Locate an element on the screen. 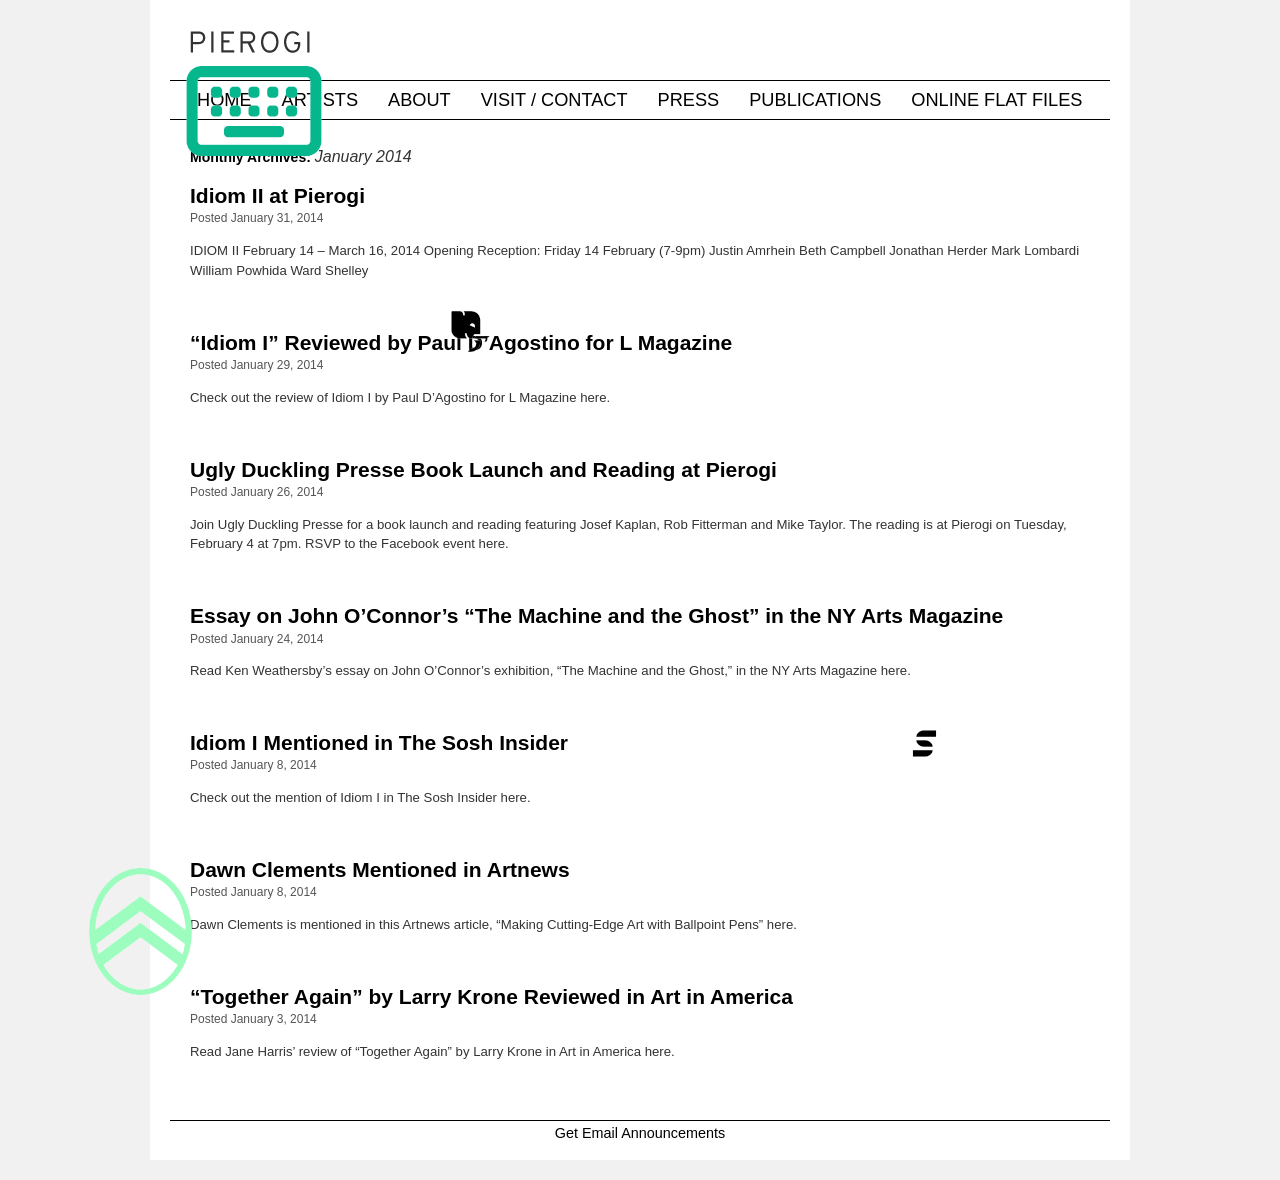  sitrox brand logo is located at coordinates (924, 743).